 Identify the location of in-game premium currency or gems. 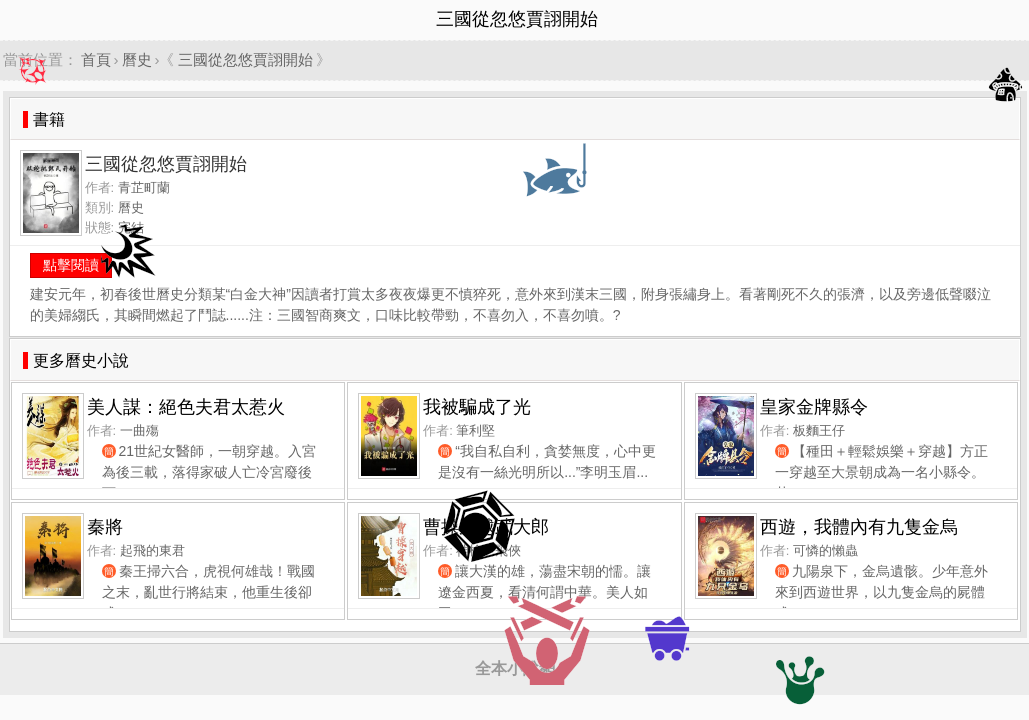
(479, 526).